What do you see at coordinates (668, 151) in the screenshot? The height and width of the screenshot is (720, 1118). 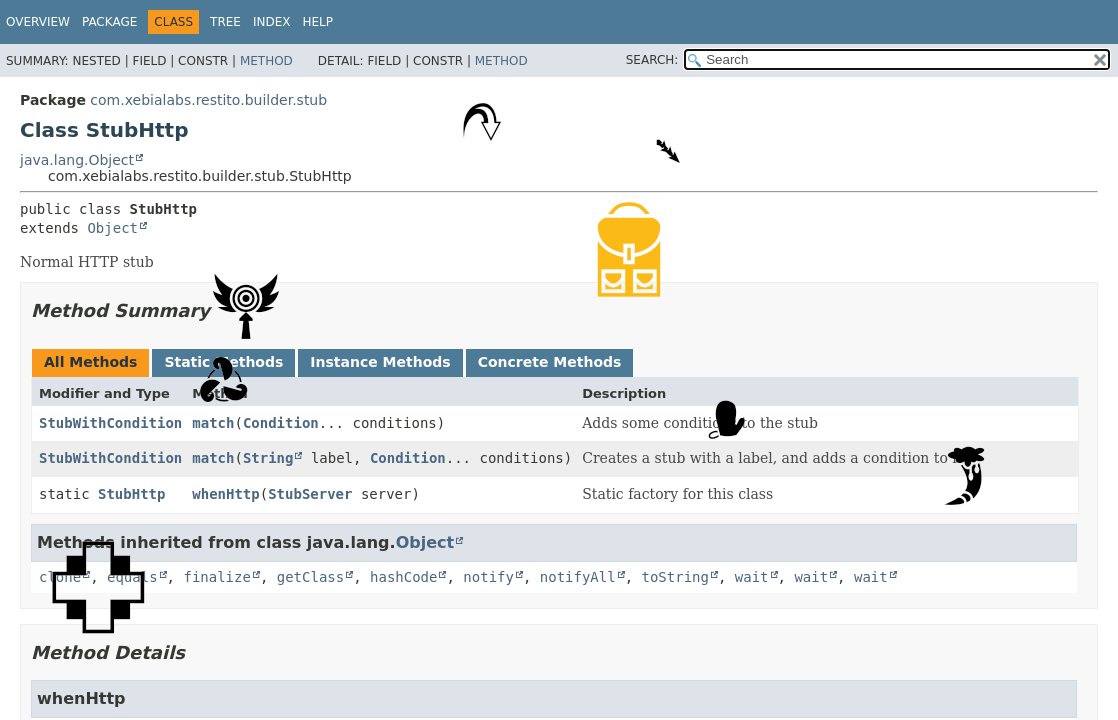 I see `indicates critical hit or piercing damage` at bounding box center [668, 151].